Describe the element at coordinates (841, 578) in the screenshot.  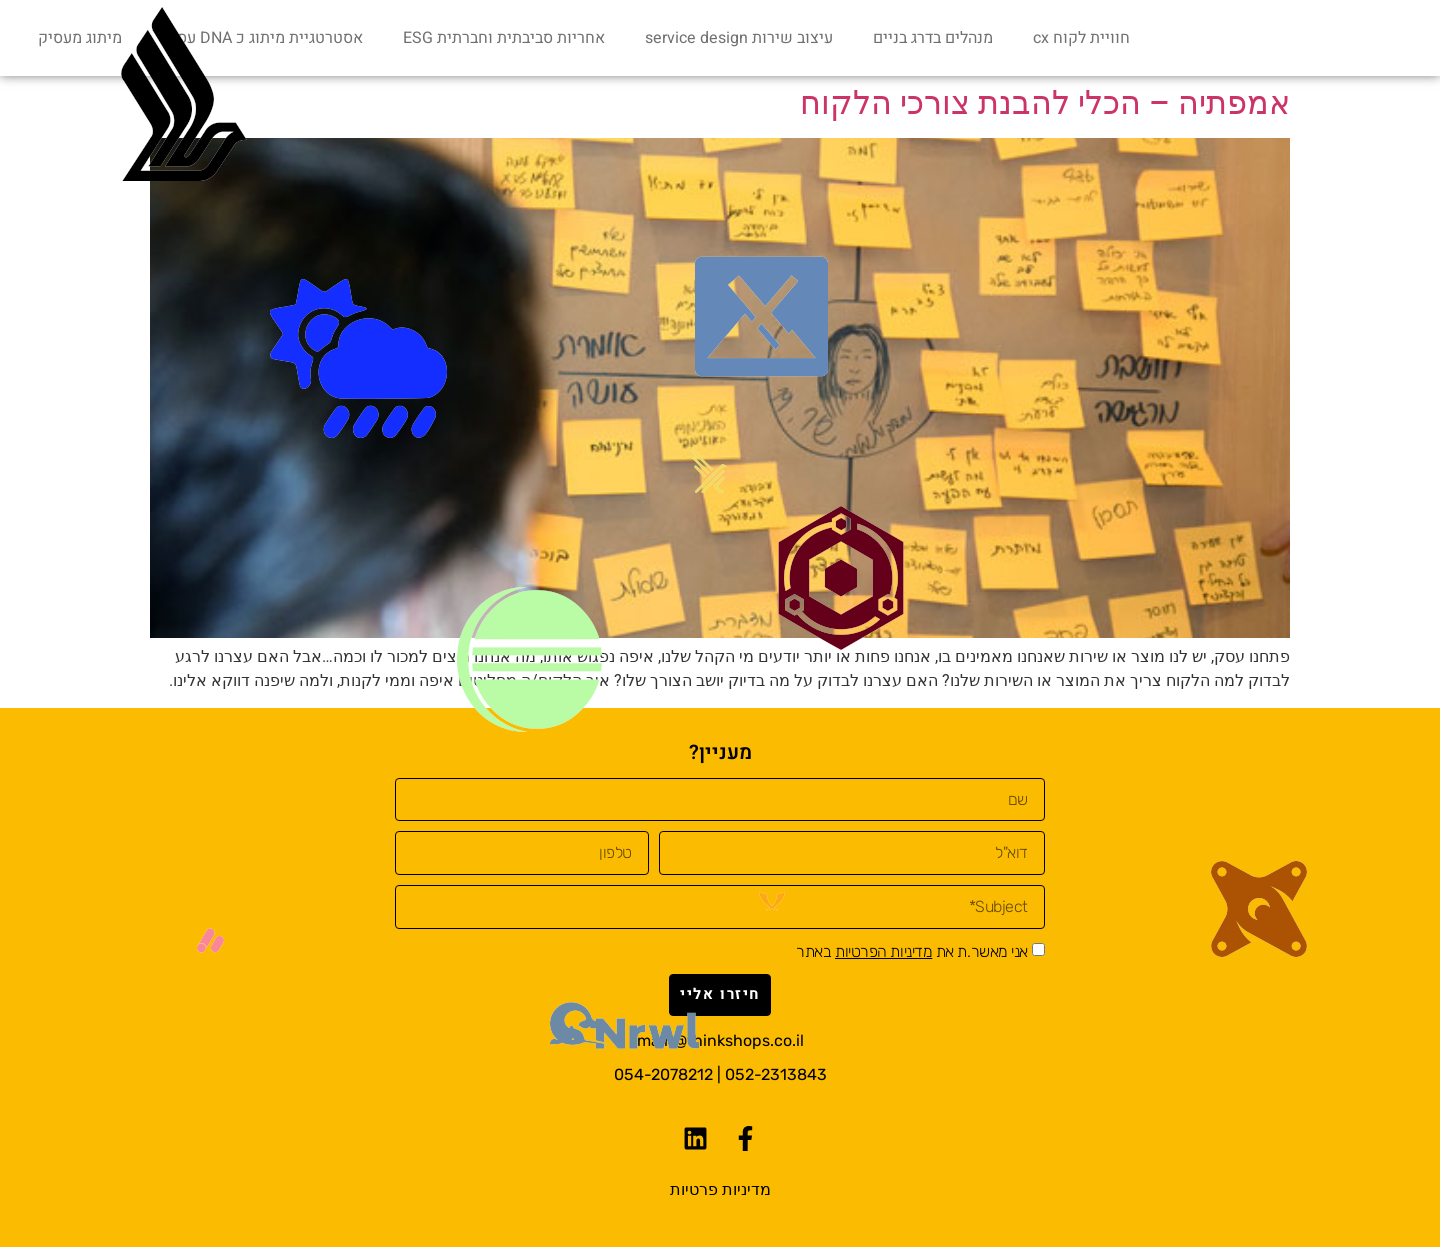
I see `open Nginx Proxy Manager dashboard` at that location.